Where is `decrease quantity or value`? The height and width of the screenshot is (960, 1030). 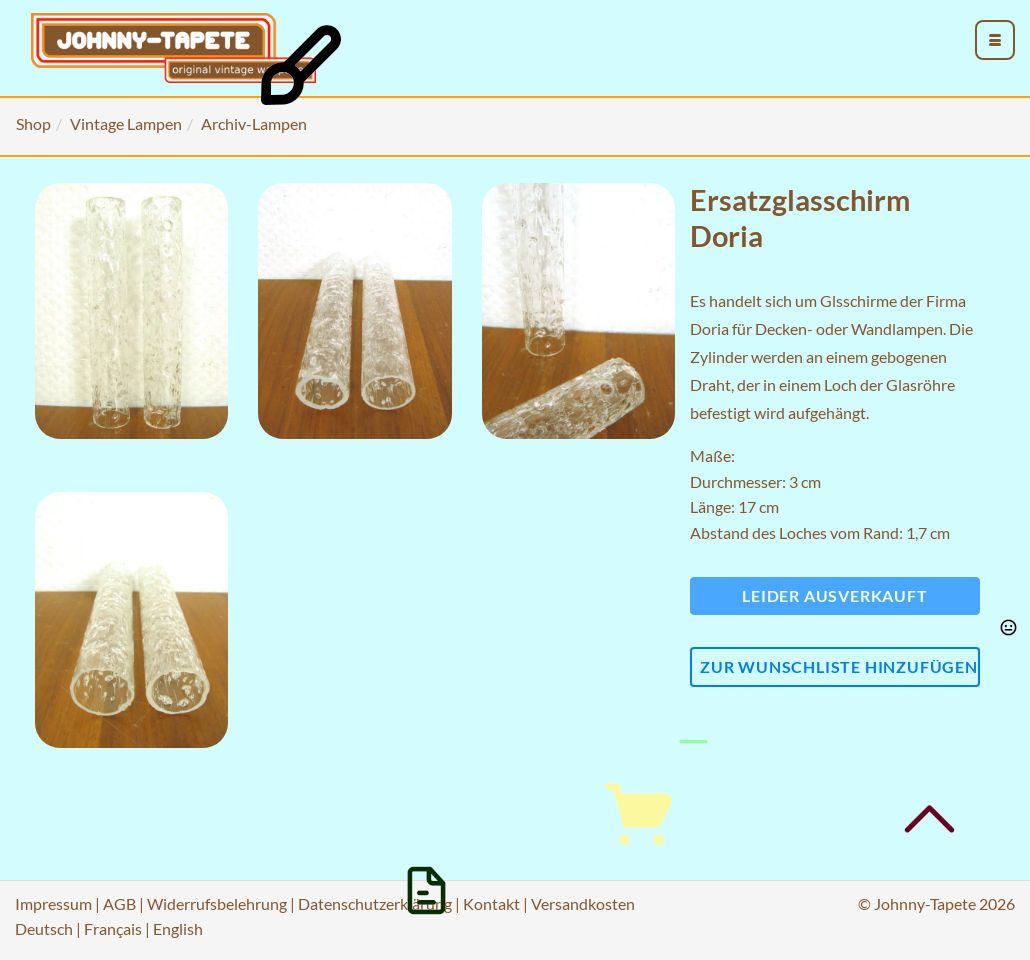 decrease quantity or value is located at coordinates (693, 741).